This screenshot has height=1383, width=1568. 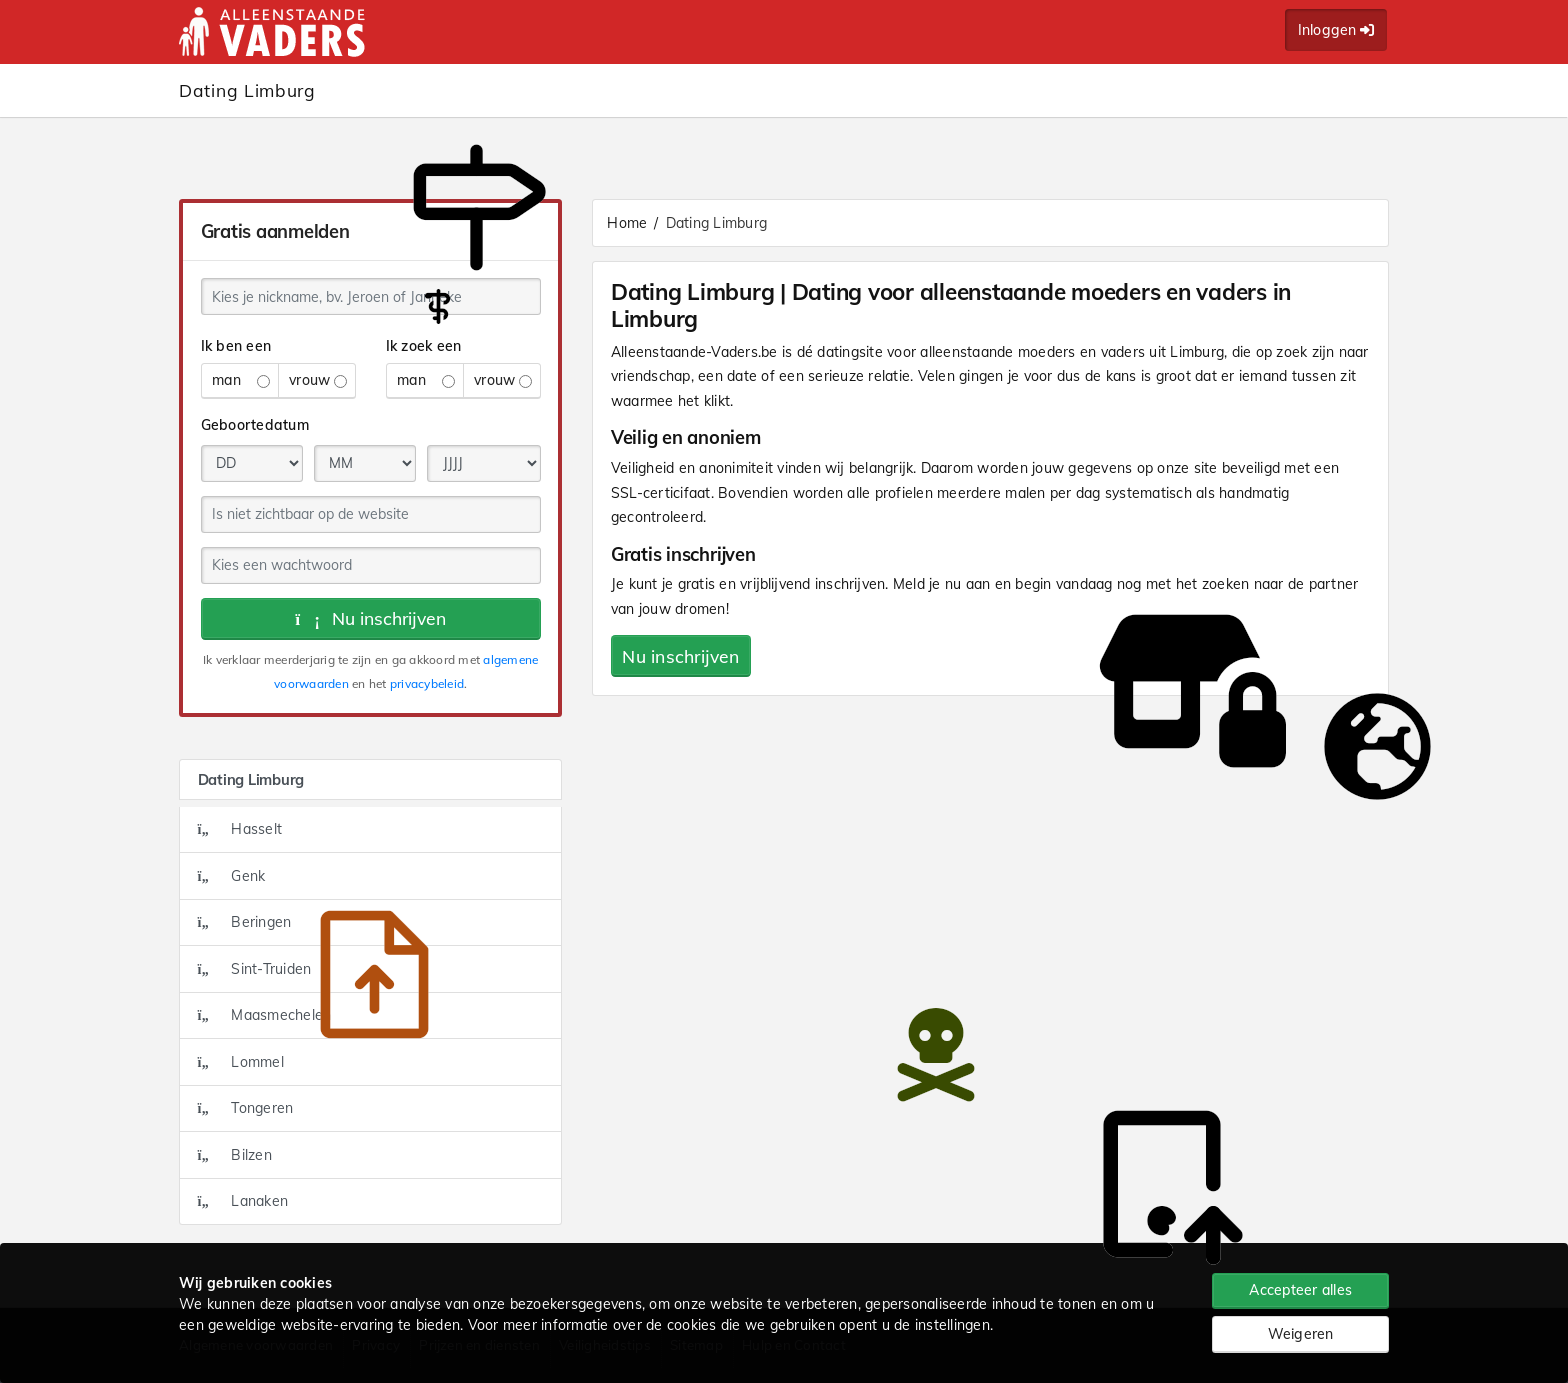 What do you see at coordinates (438, 306) in the screenshot?
I see `access medical or healthcare services` at bounding box center [438, 306].